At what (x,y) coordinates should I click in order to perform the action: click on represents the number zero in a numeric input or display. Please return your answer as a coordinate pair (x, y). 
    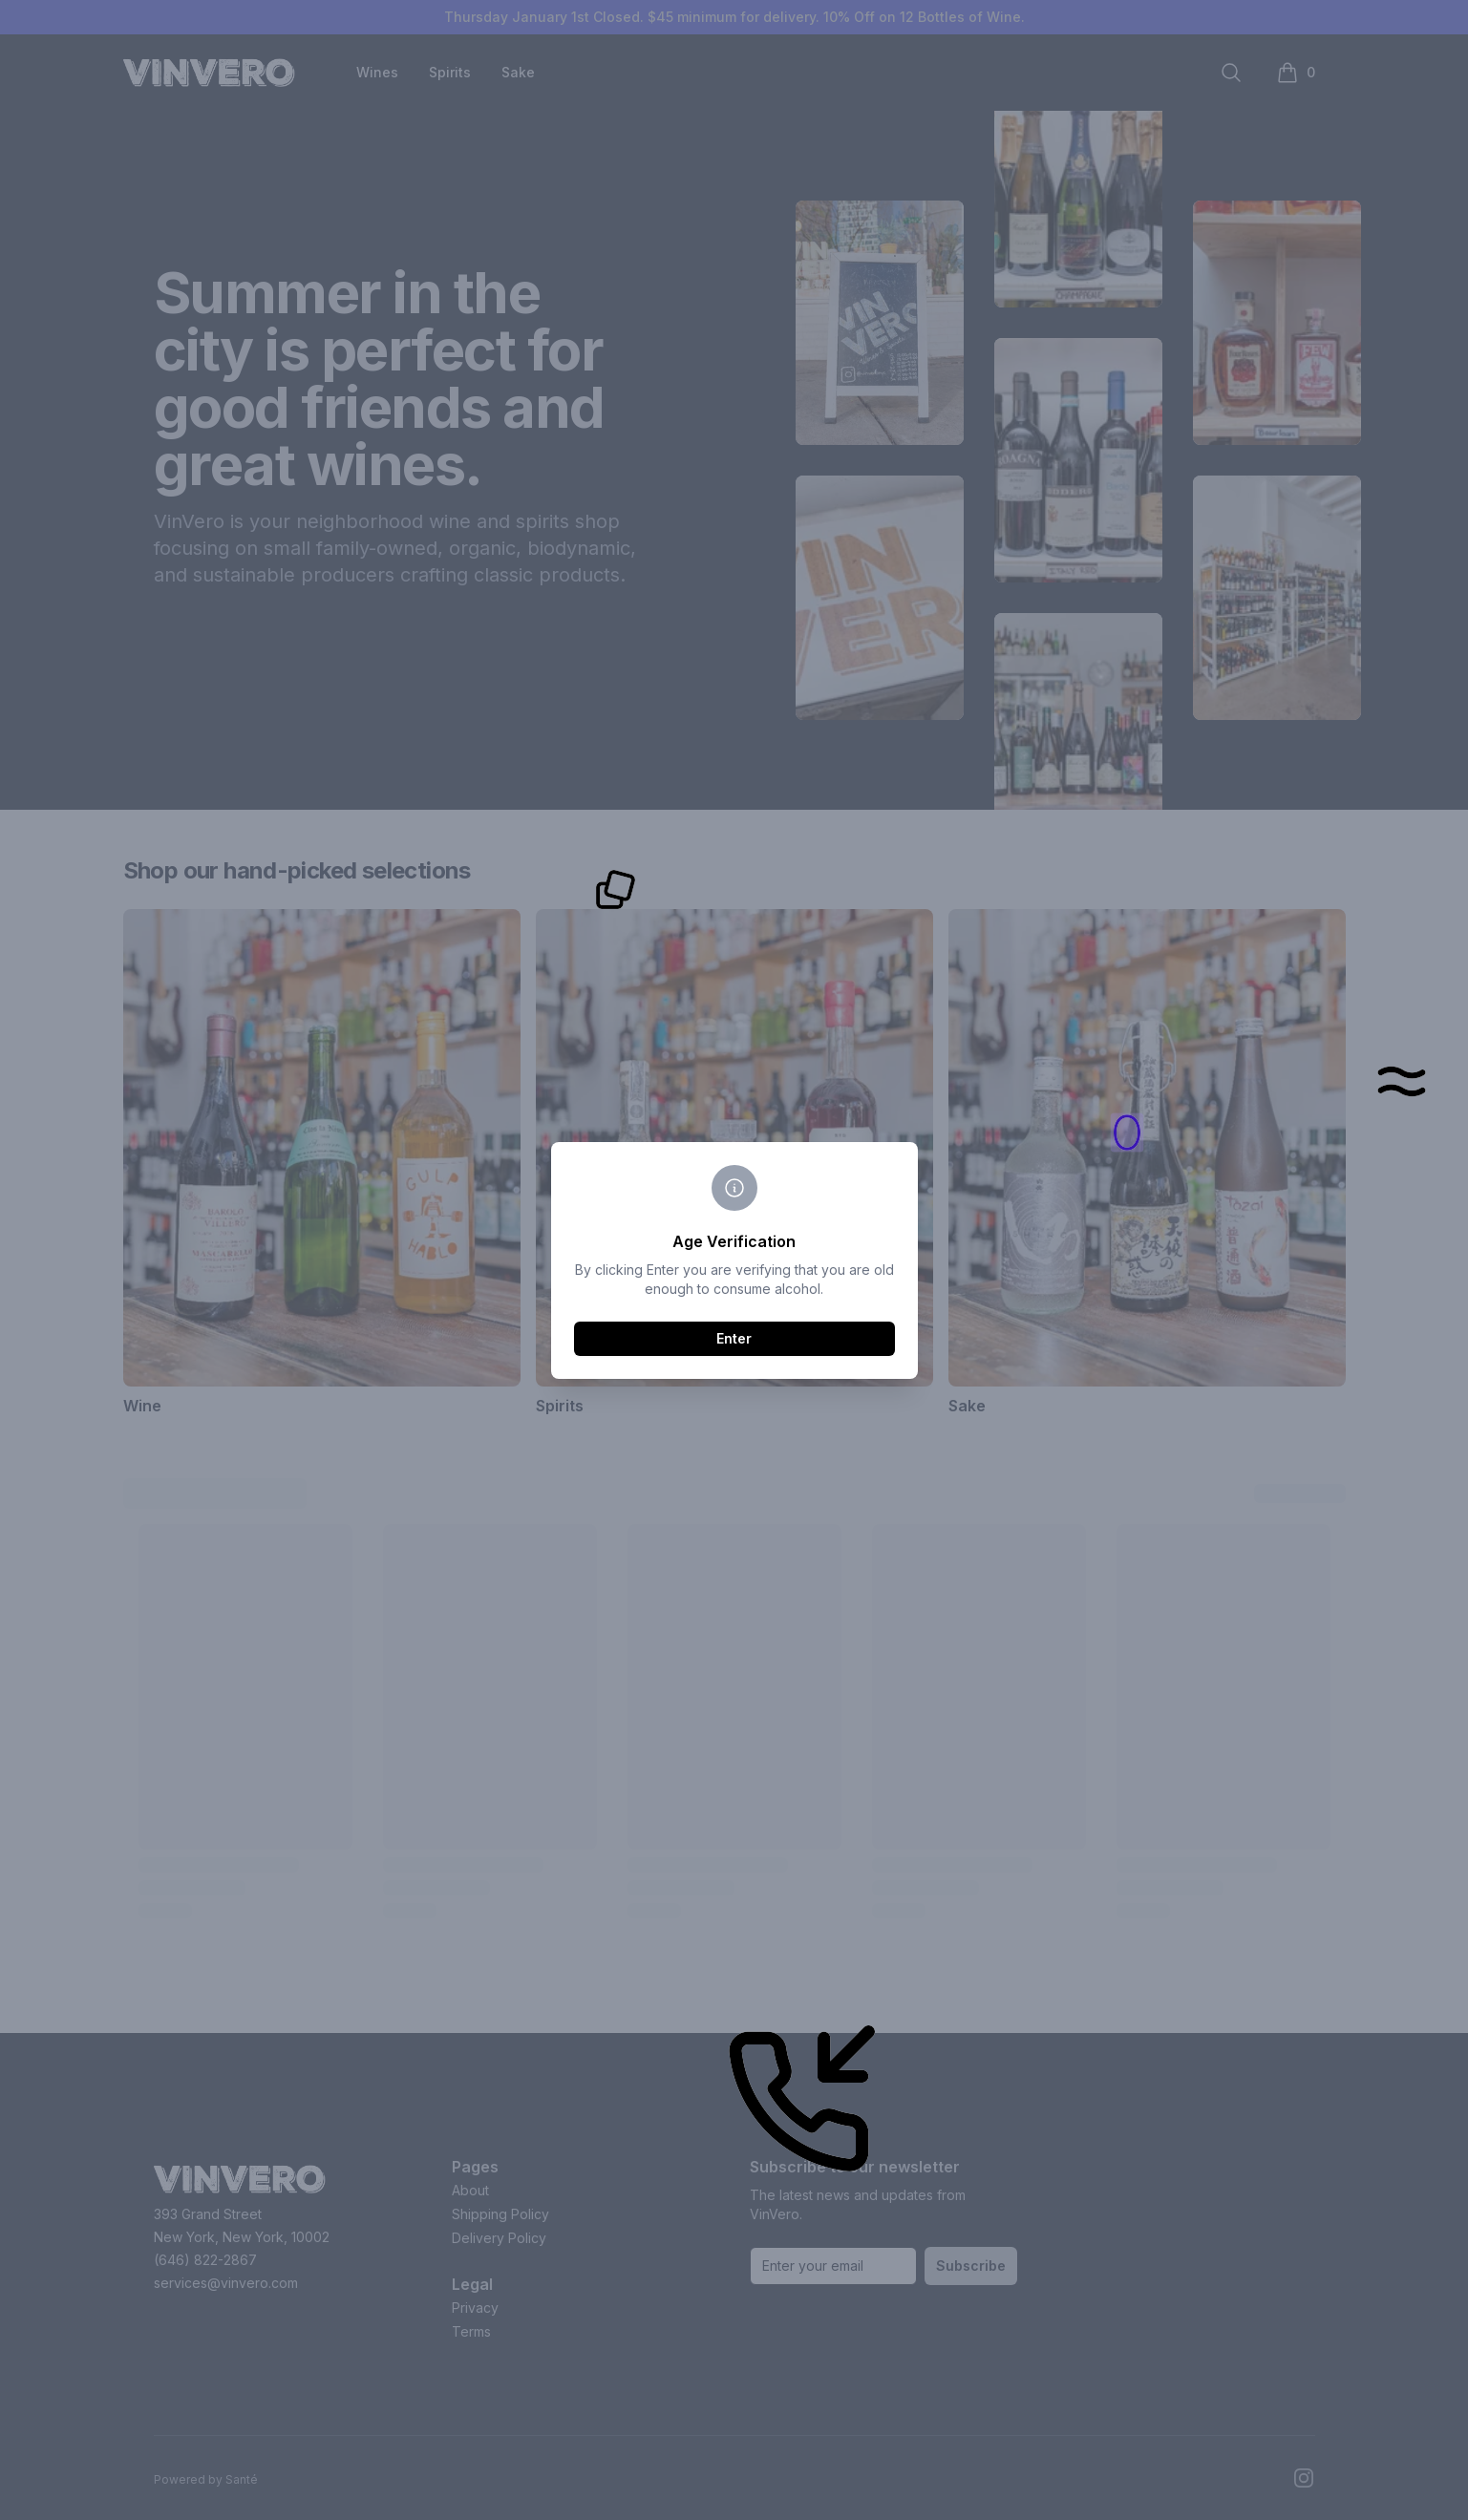
    Looking at the image, I should click on (1127, 1133).